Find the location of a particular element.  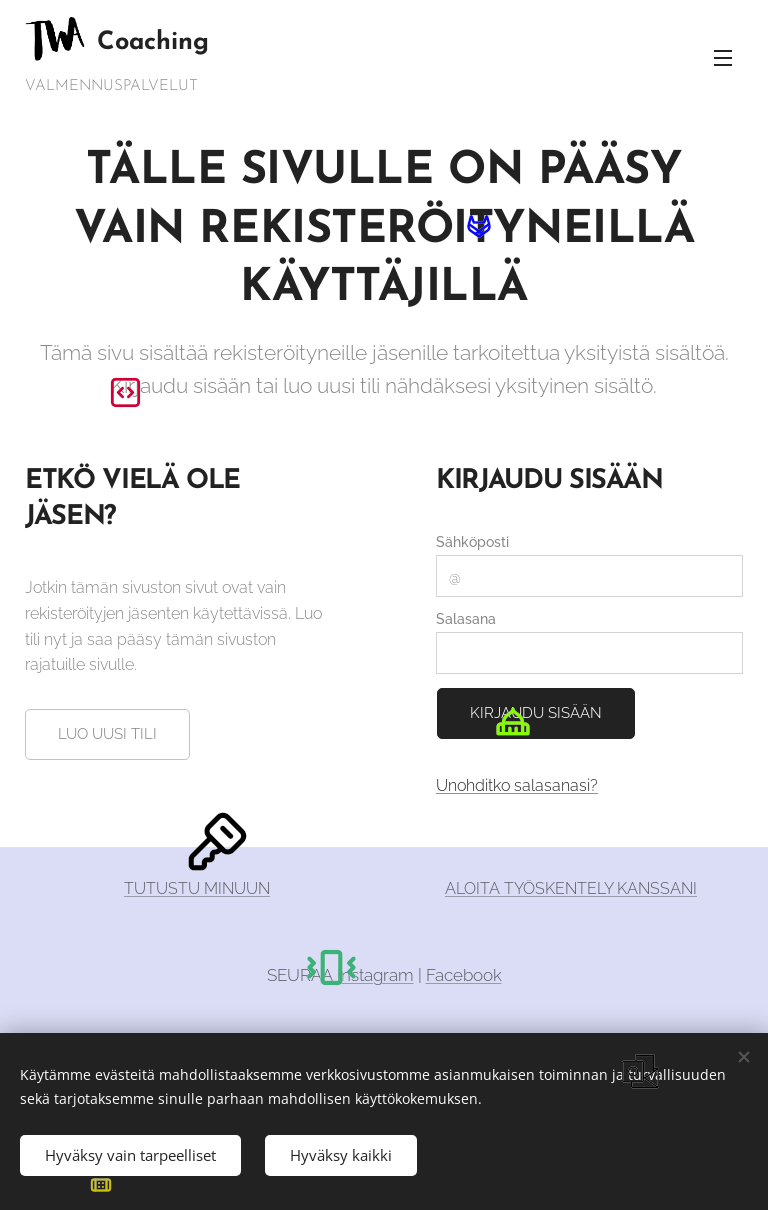

toggle phone vibration mode is located at coordinates (331, 967).